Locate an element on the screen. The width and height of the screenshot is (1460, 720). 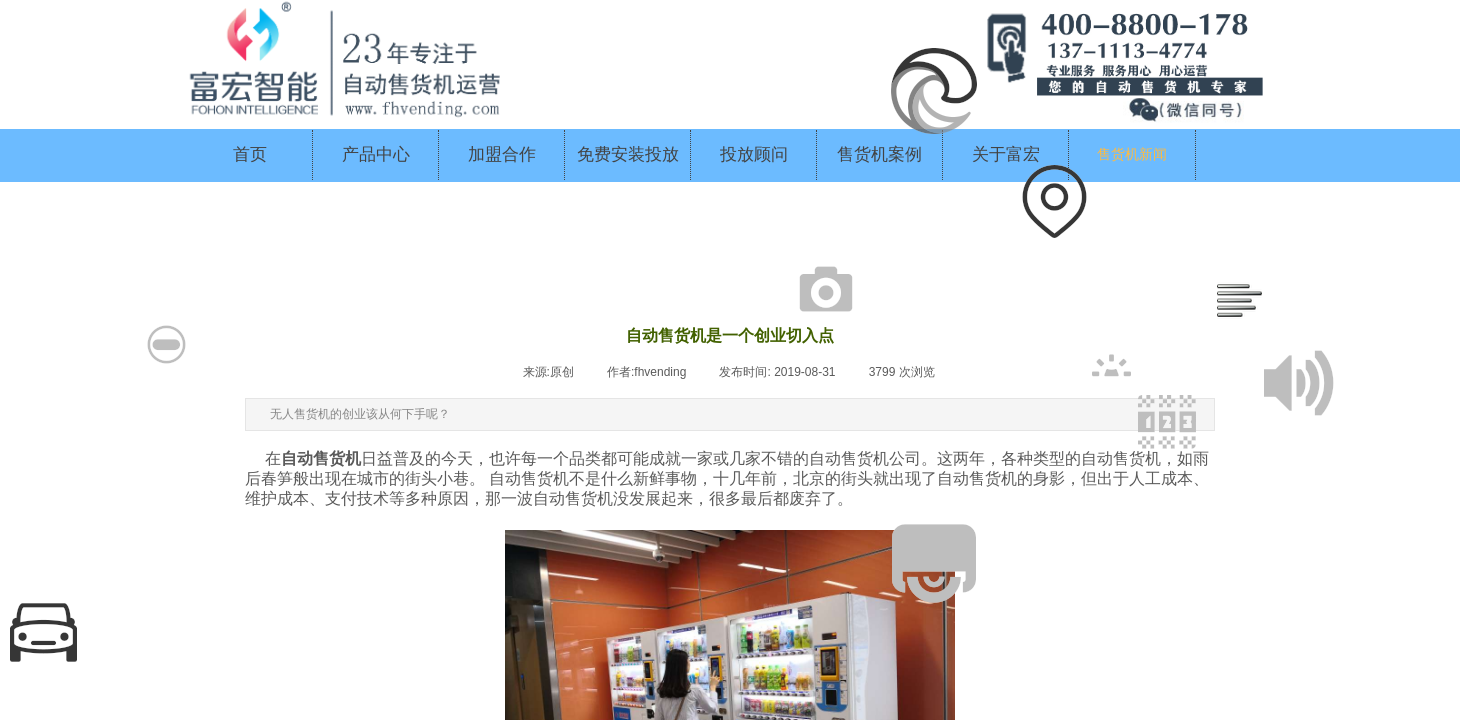
indicates volume is set to high is located at coordinates (1301, 383).